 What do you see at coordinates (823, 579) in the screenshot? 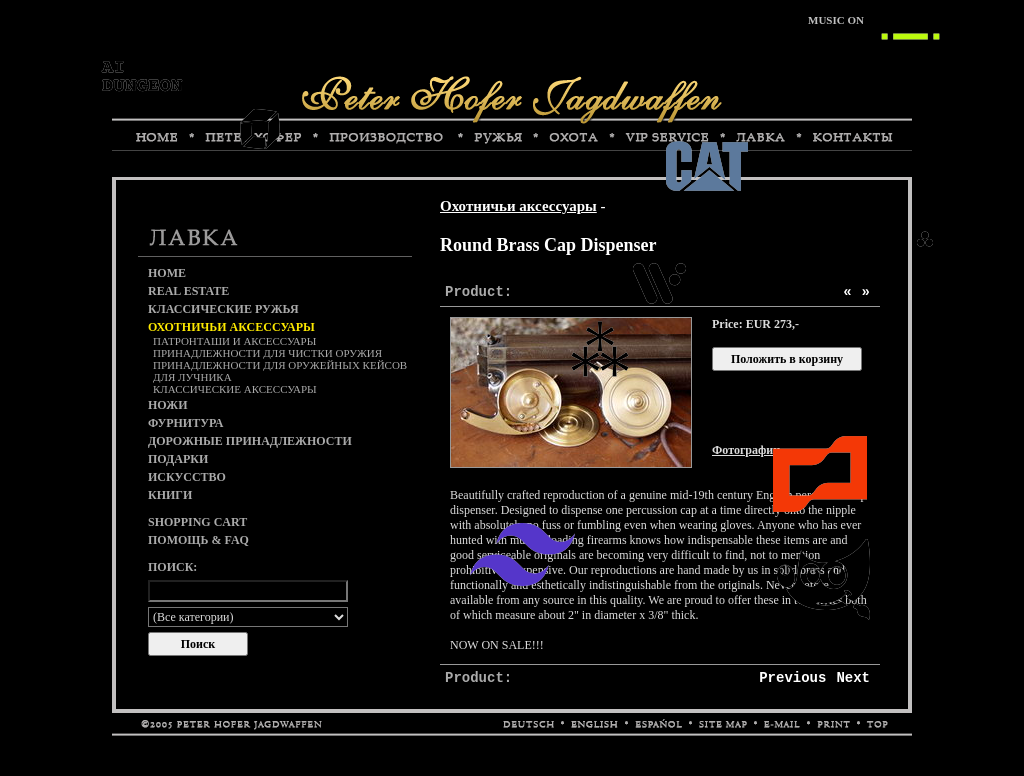
I see `open GIMP image editor` at bounding box center [823, 579].